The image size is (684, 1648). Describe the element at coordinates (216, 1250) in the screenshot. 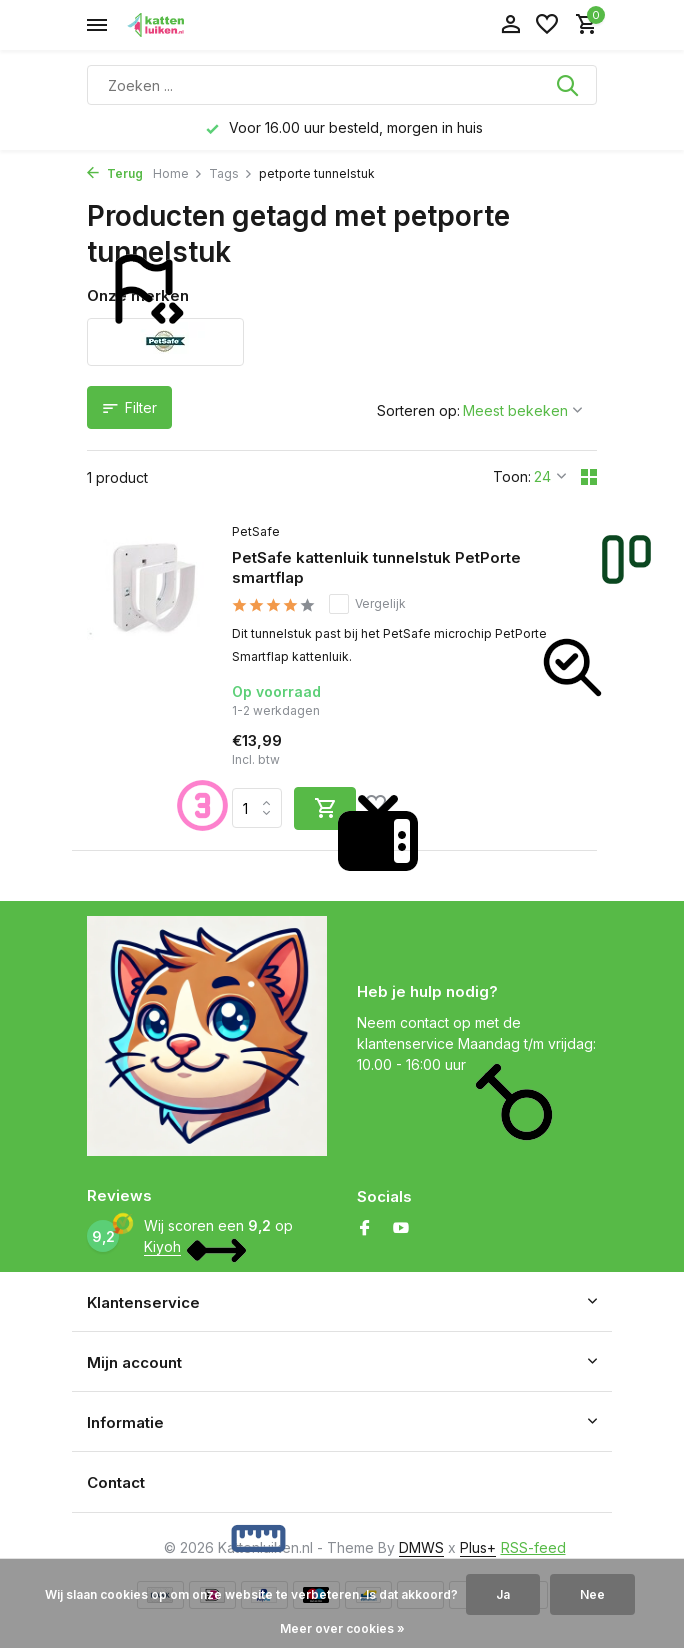

I see `navigate to next step or section` at that location.